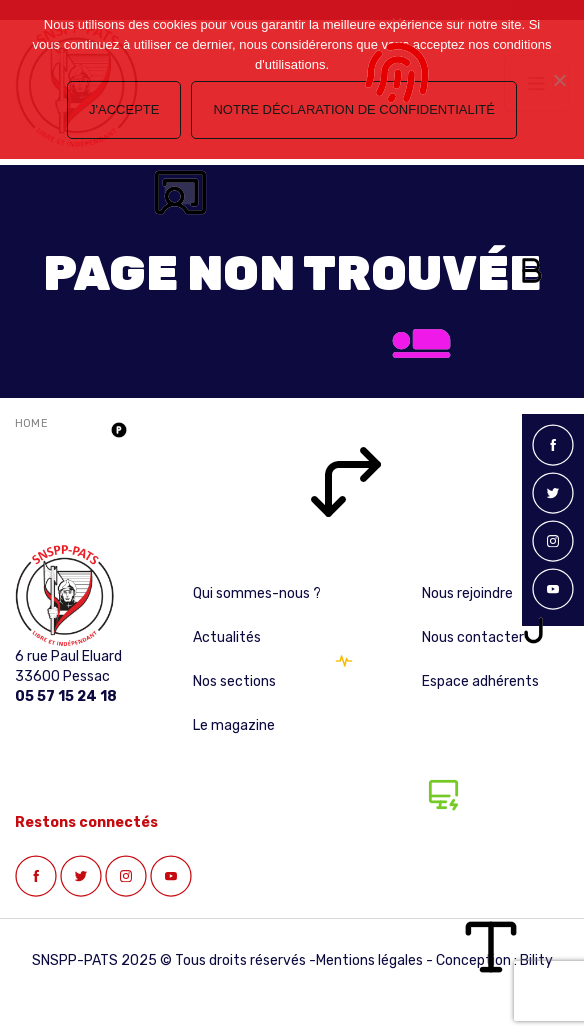 This screenshot has width=584, height=1035. What do you see at coordinates (443, 794) in the screenshot?
I see `power settings for desktop computer` at bounding box center [443, 794].